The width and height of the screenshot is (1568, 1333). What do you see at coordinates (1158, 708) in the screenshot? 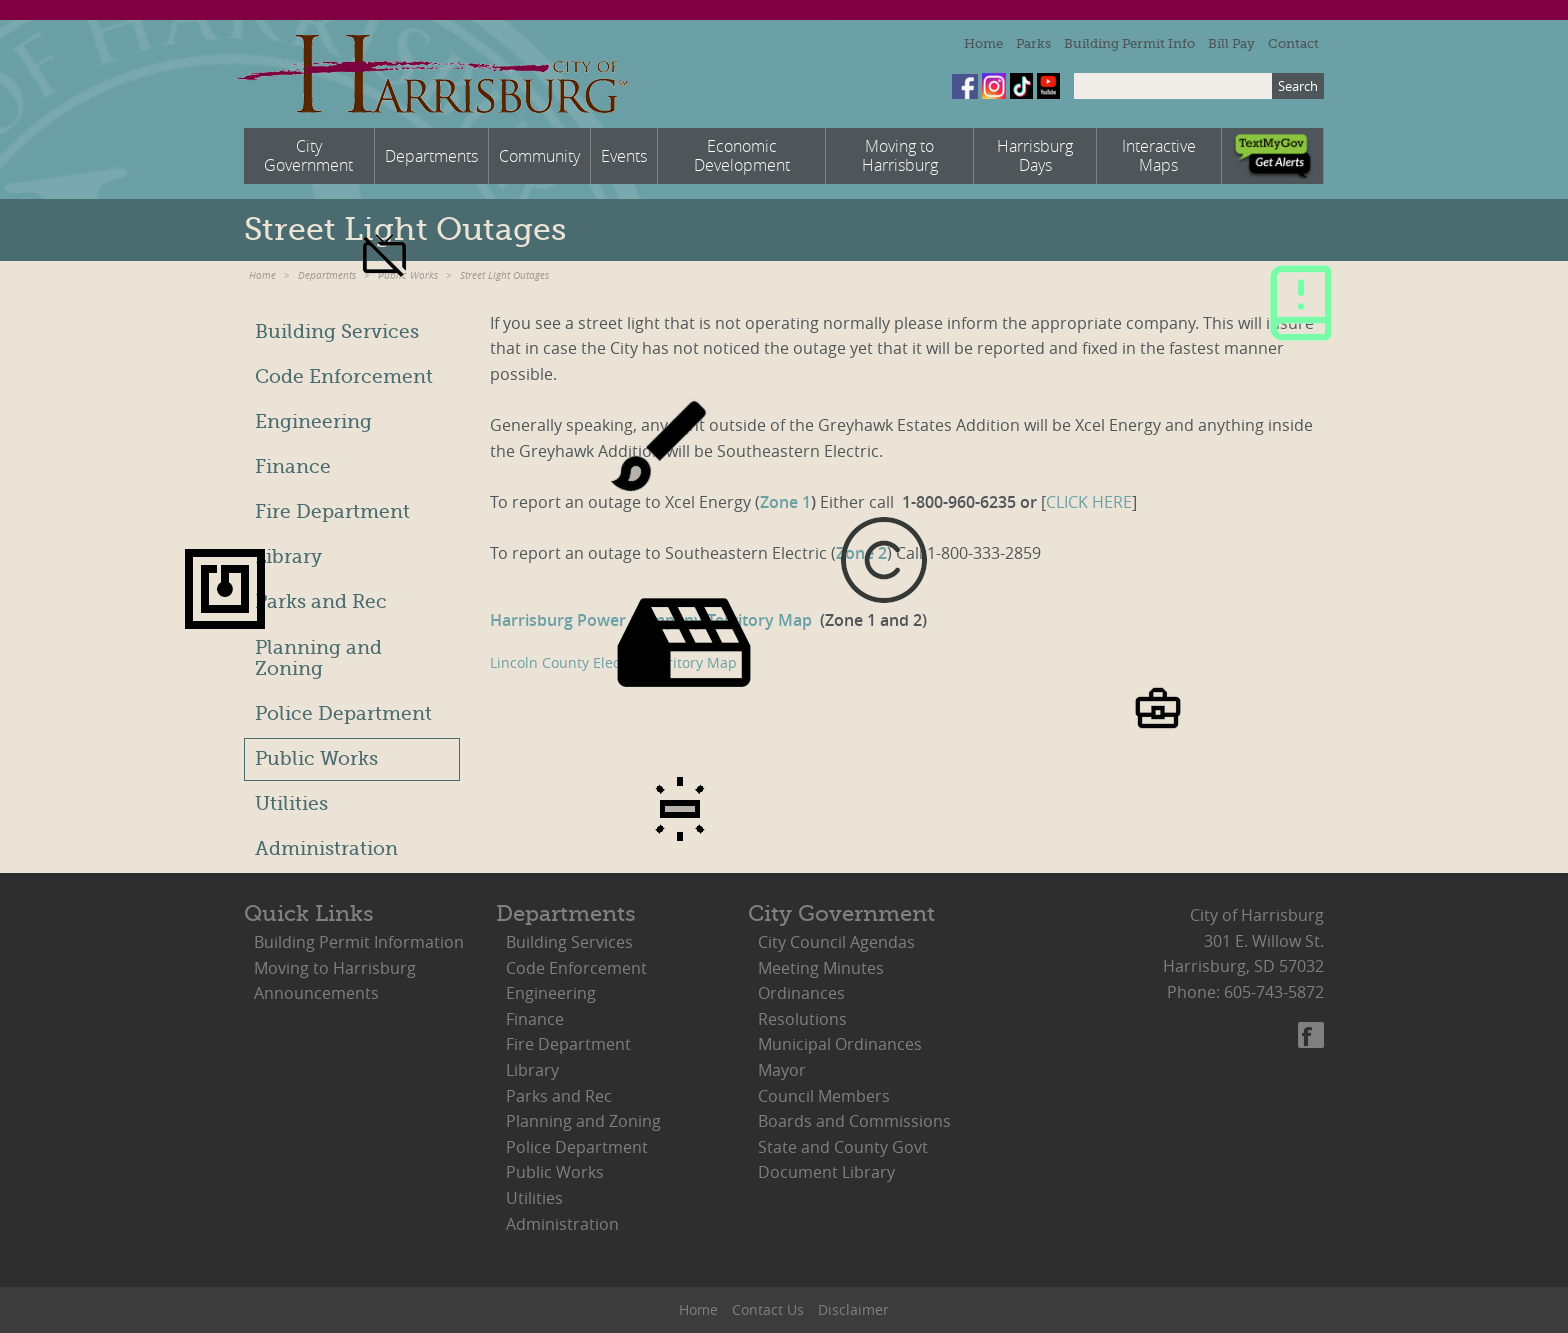
I see `access work or business-related features` at bounding box center [1158, 708].